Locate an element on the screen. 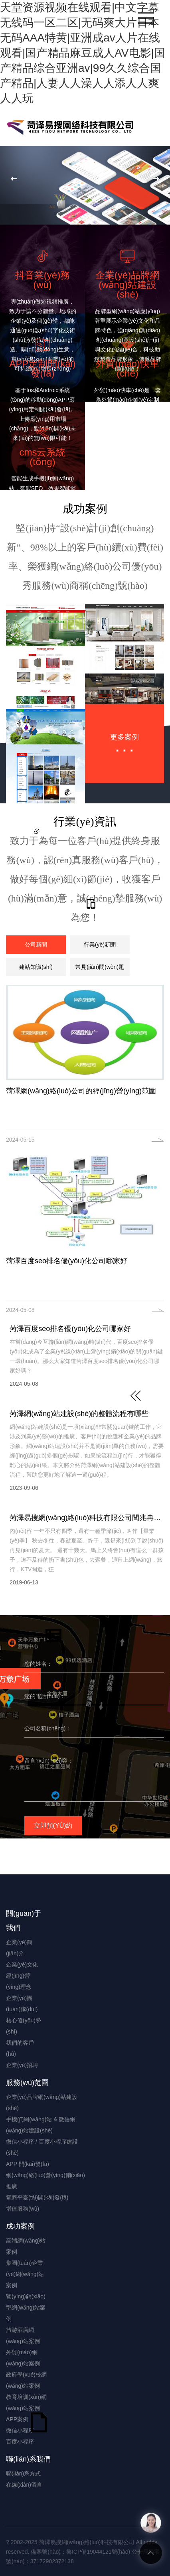 The image size is (170, 2576). view document or file is located at coordinates (39, 2422).